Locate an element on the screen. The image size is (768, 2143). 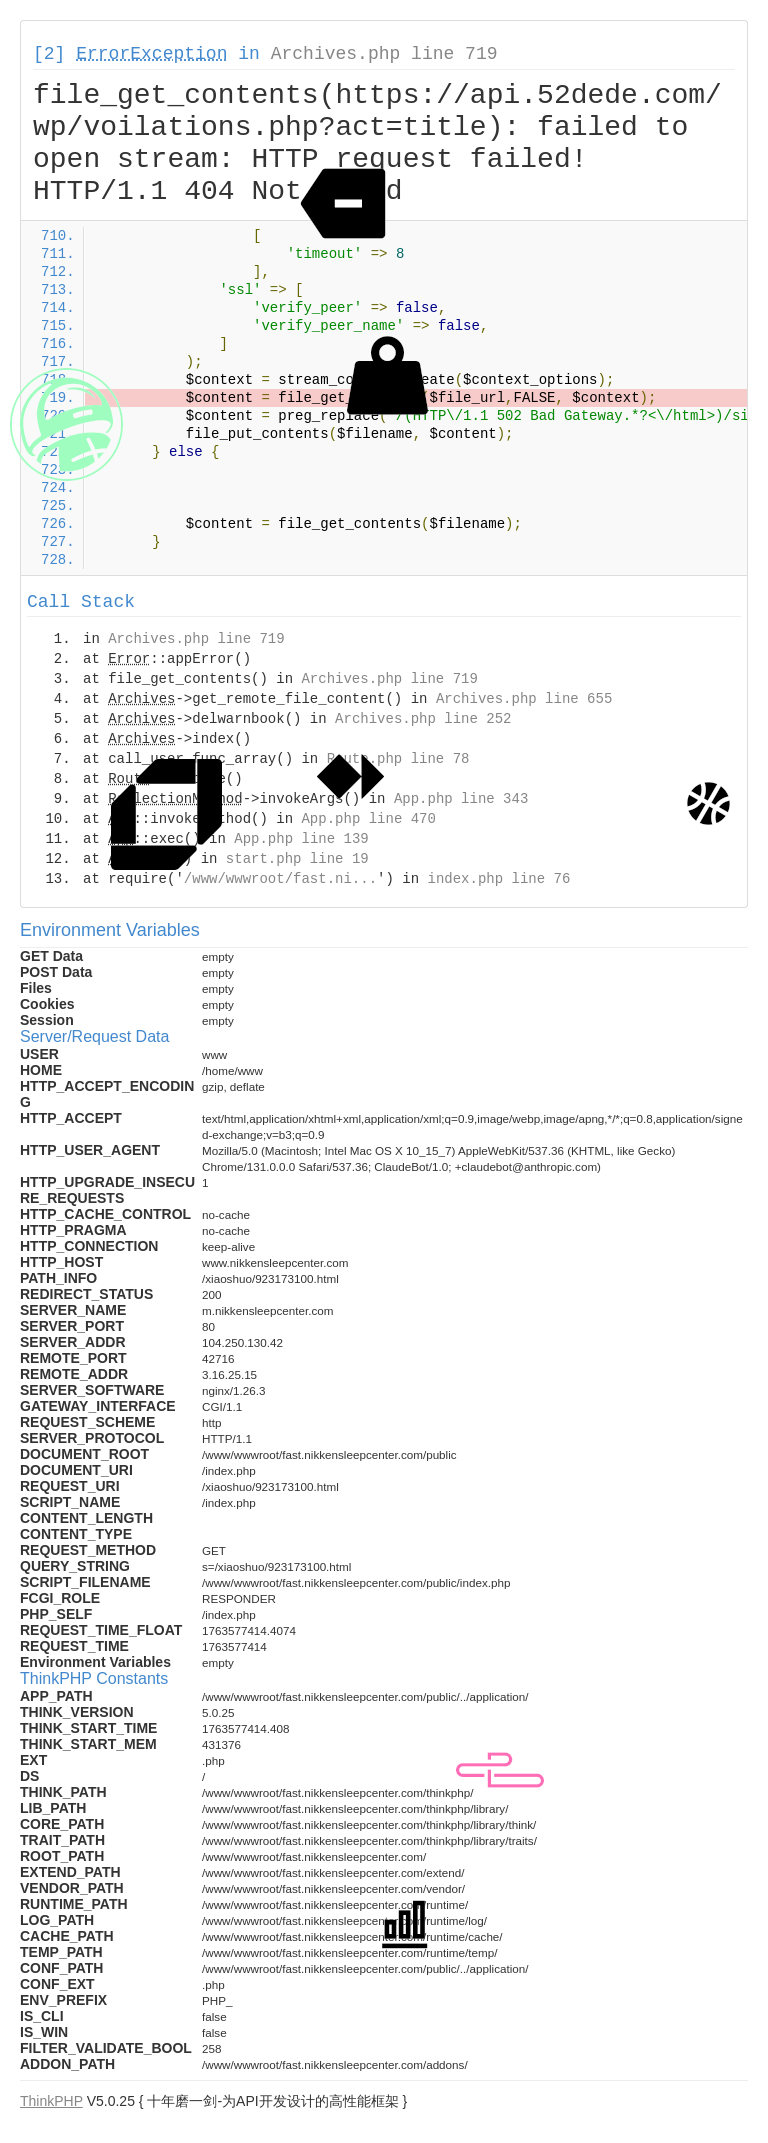
access sports scores and updates is located at coordinates (708, 803).